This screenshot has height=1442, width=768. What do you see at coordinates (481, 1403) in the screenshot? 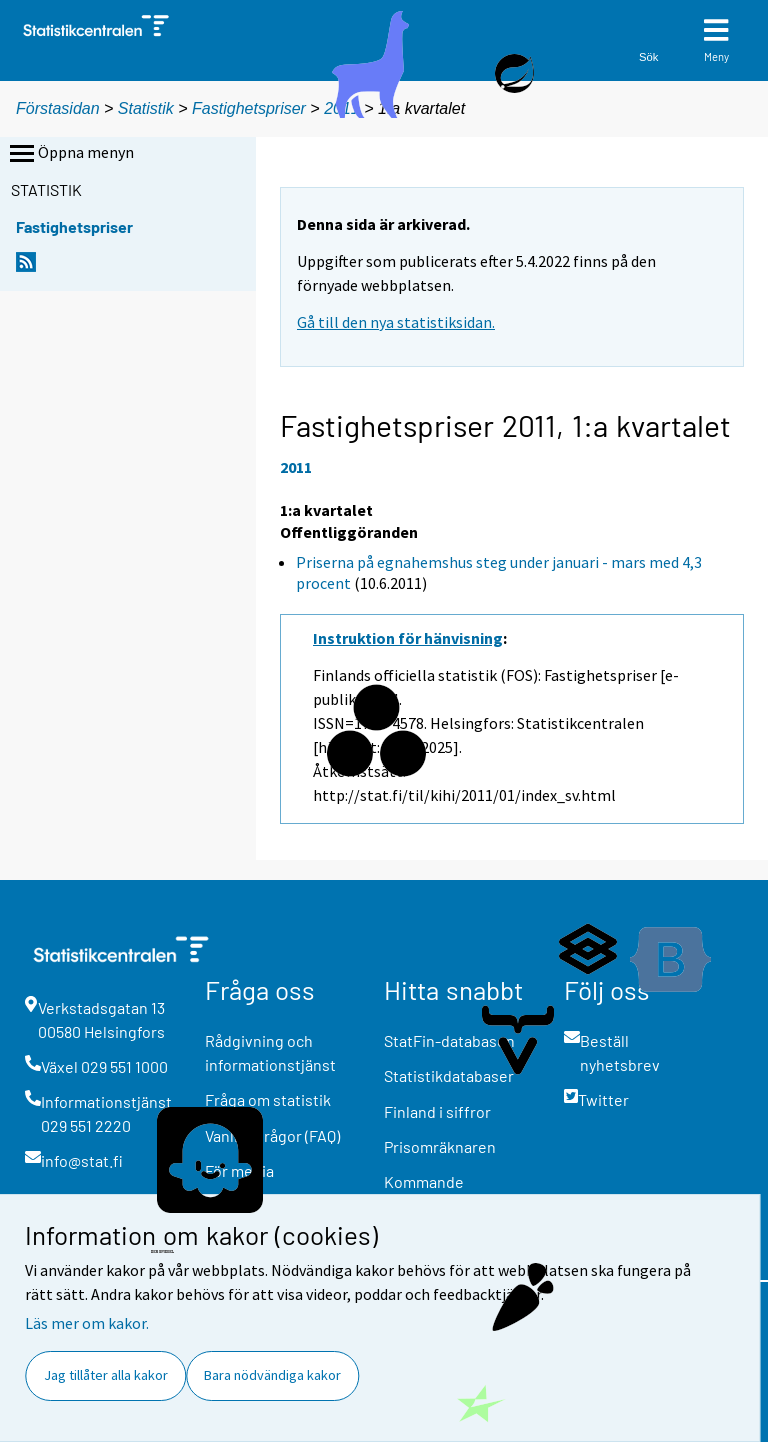
I see `visit the ESEA gaming platform` at bounding box center [481, 1403].